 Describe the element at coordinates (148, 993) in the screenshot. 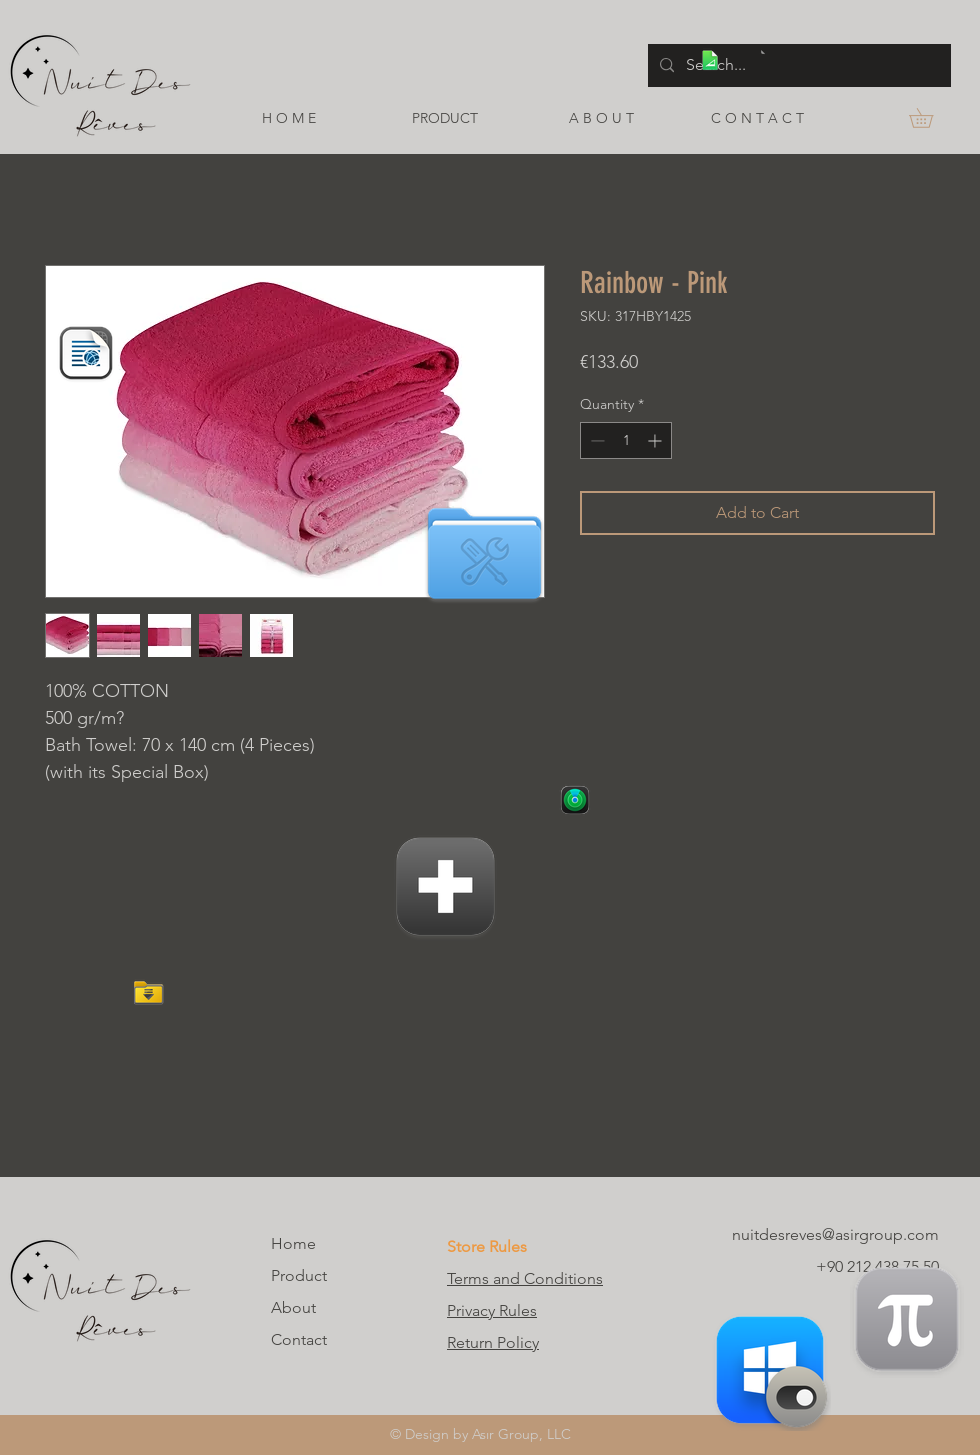

I see `open your getgo download manager folder` at that location.